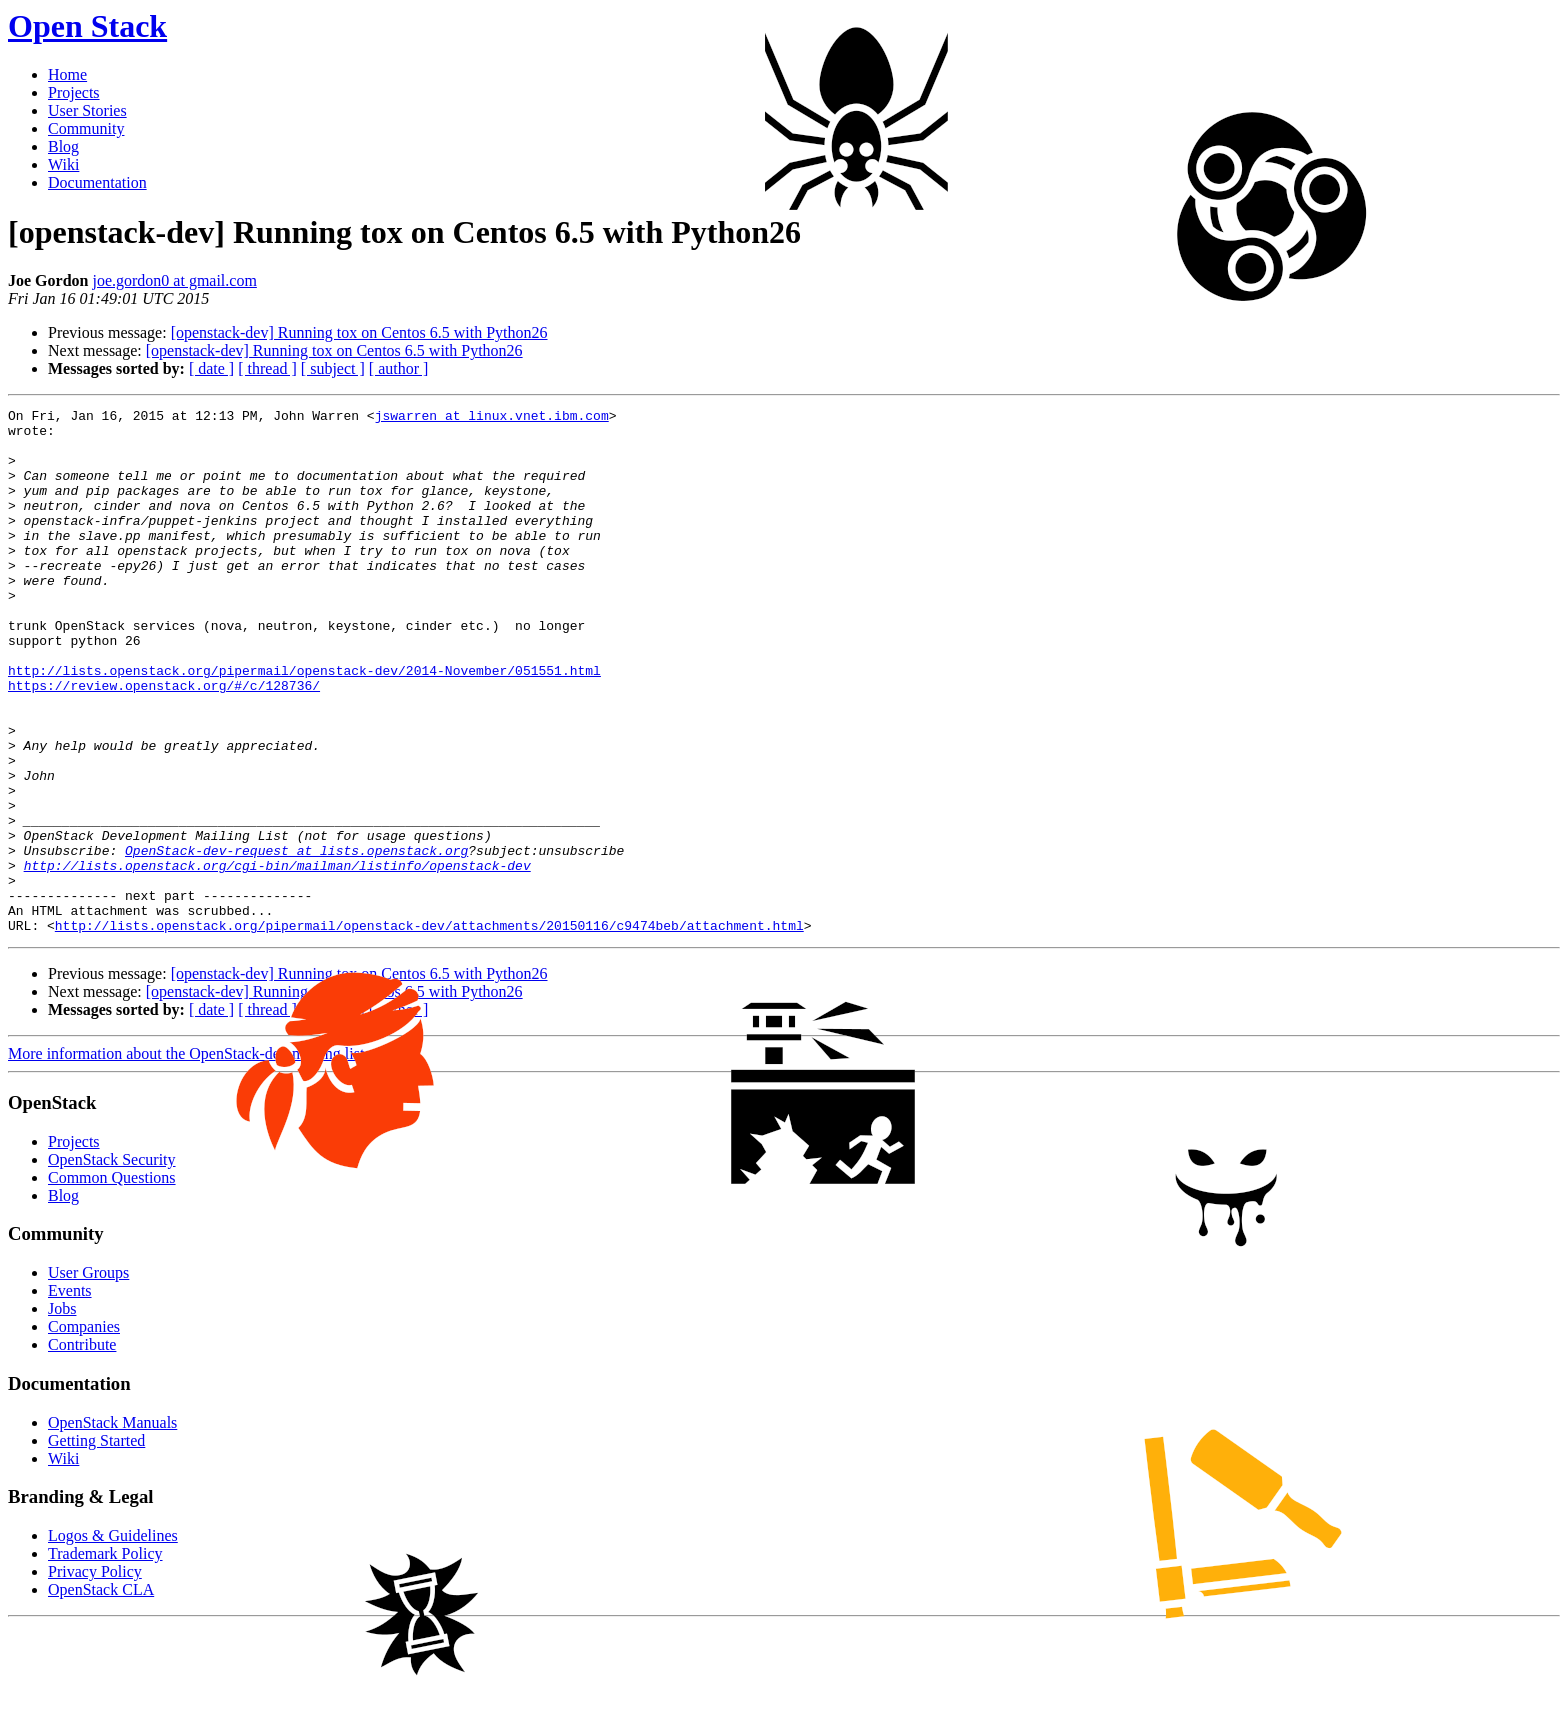 The width and height of the screenshot is (1568, 1730). Describe the element at coordinates (1226, 1196) in the screenshot. I see `indicates a delicious or tempting item` at that location.